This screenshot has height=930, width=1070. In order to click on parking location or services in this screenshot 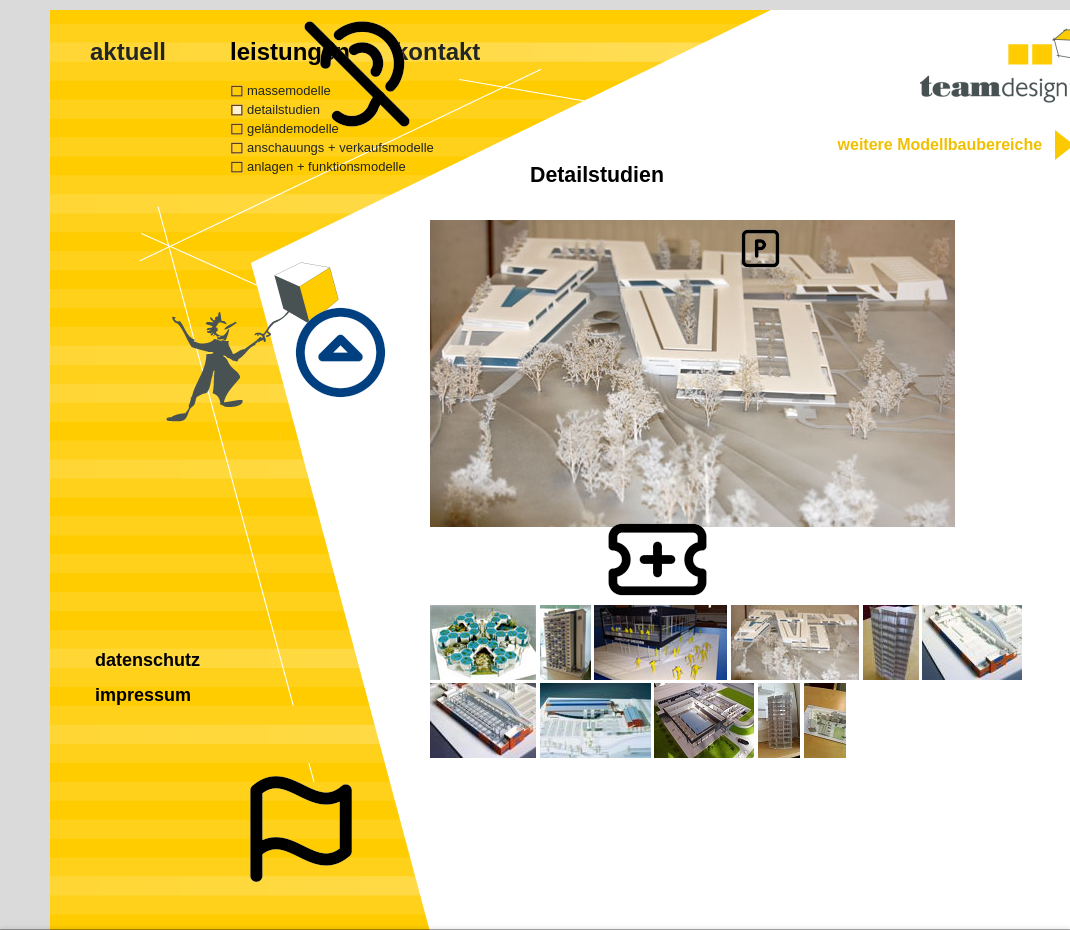, I will do `click(760, 248)`.